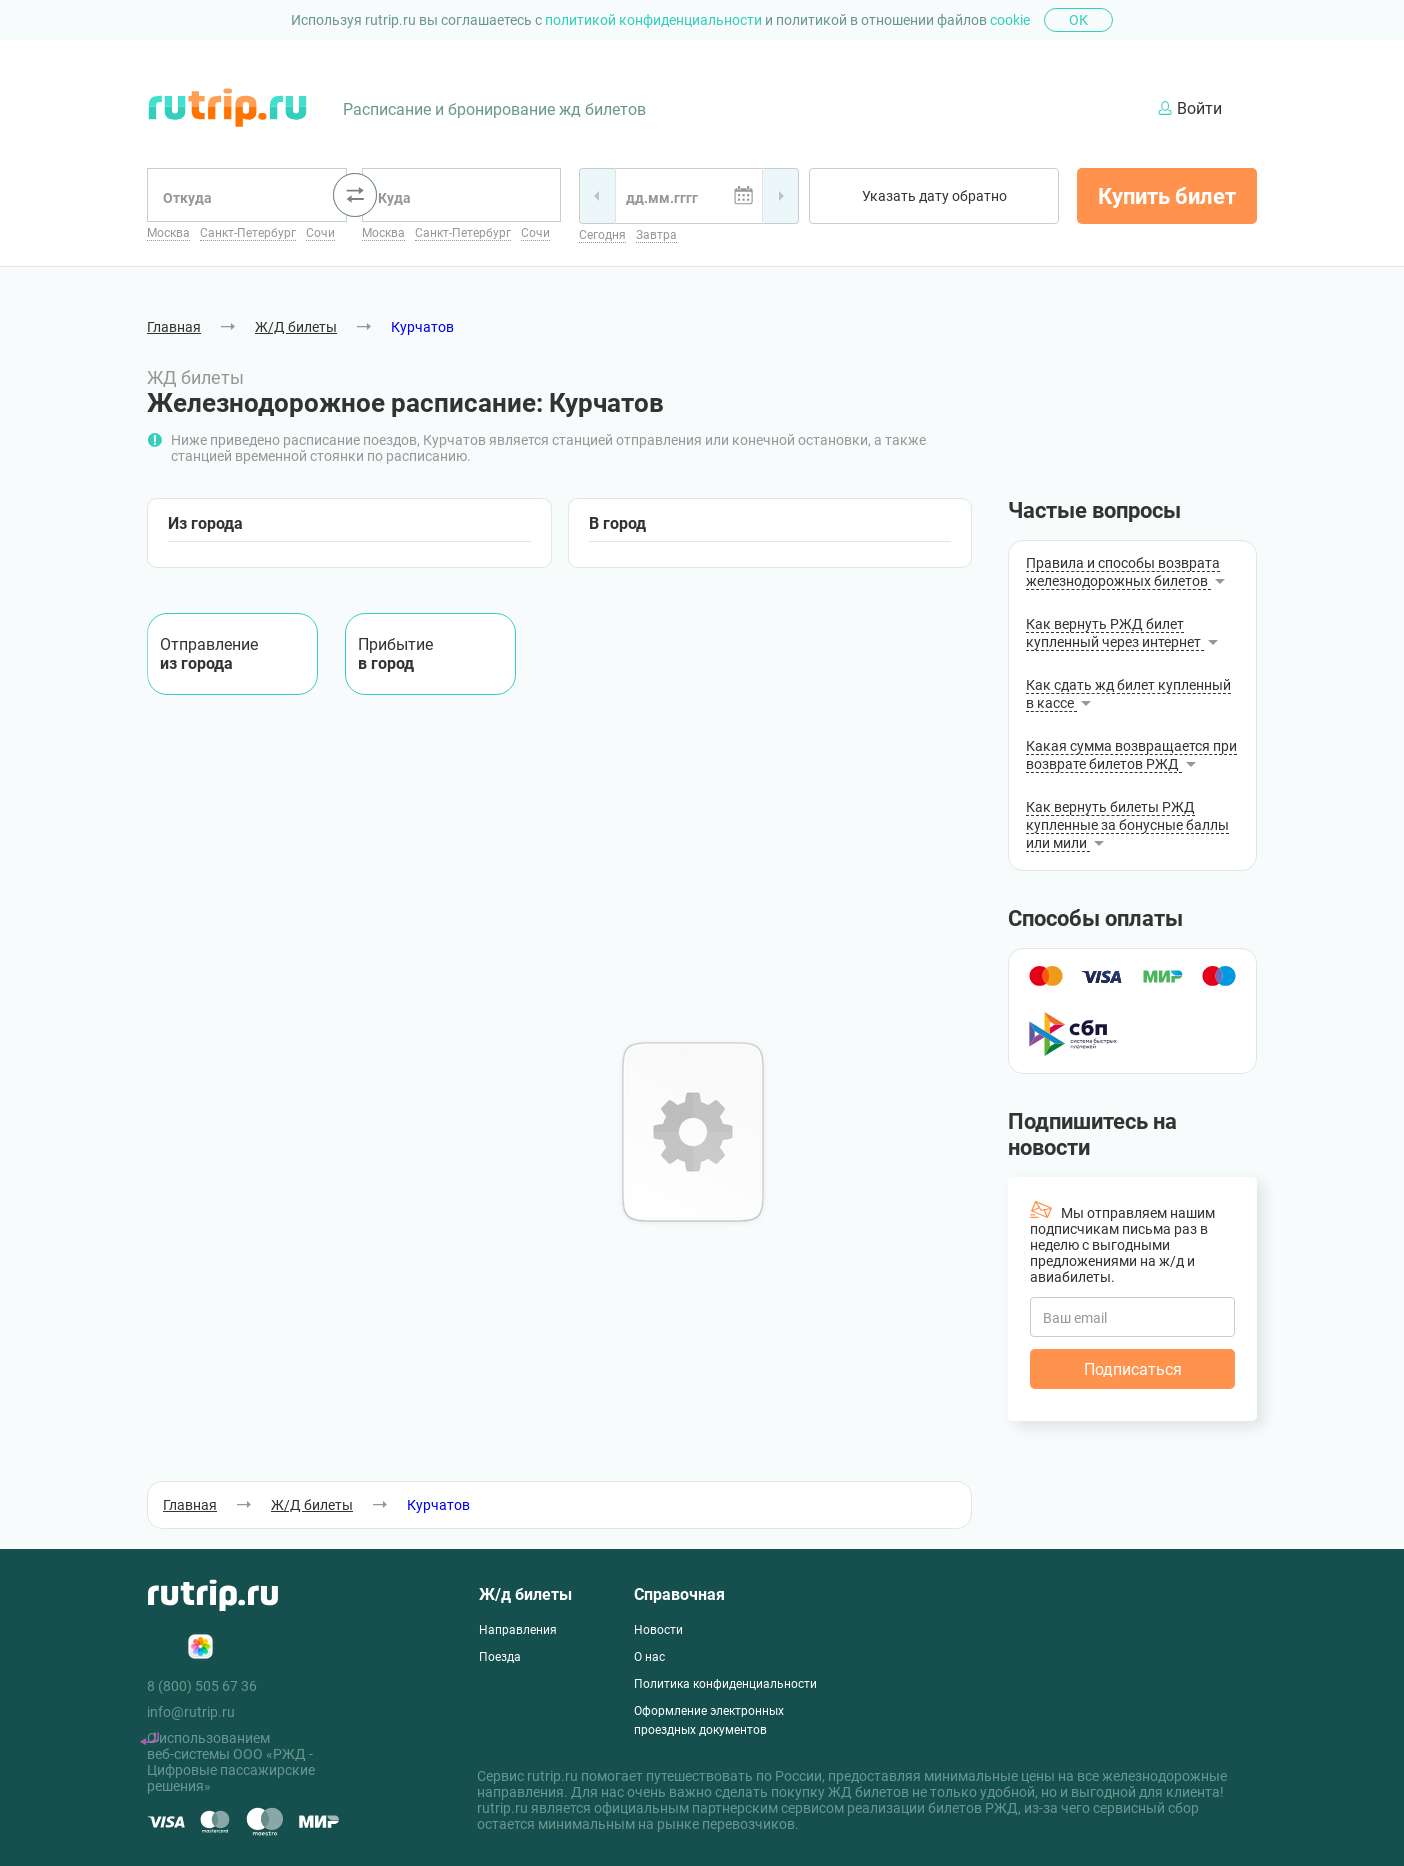 The width and height of the screenshot is (1404, 1866). I want to click on open the Photos app, so click(200, 1646).